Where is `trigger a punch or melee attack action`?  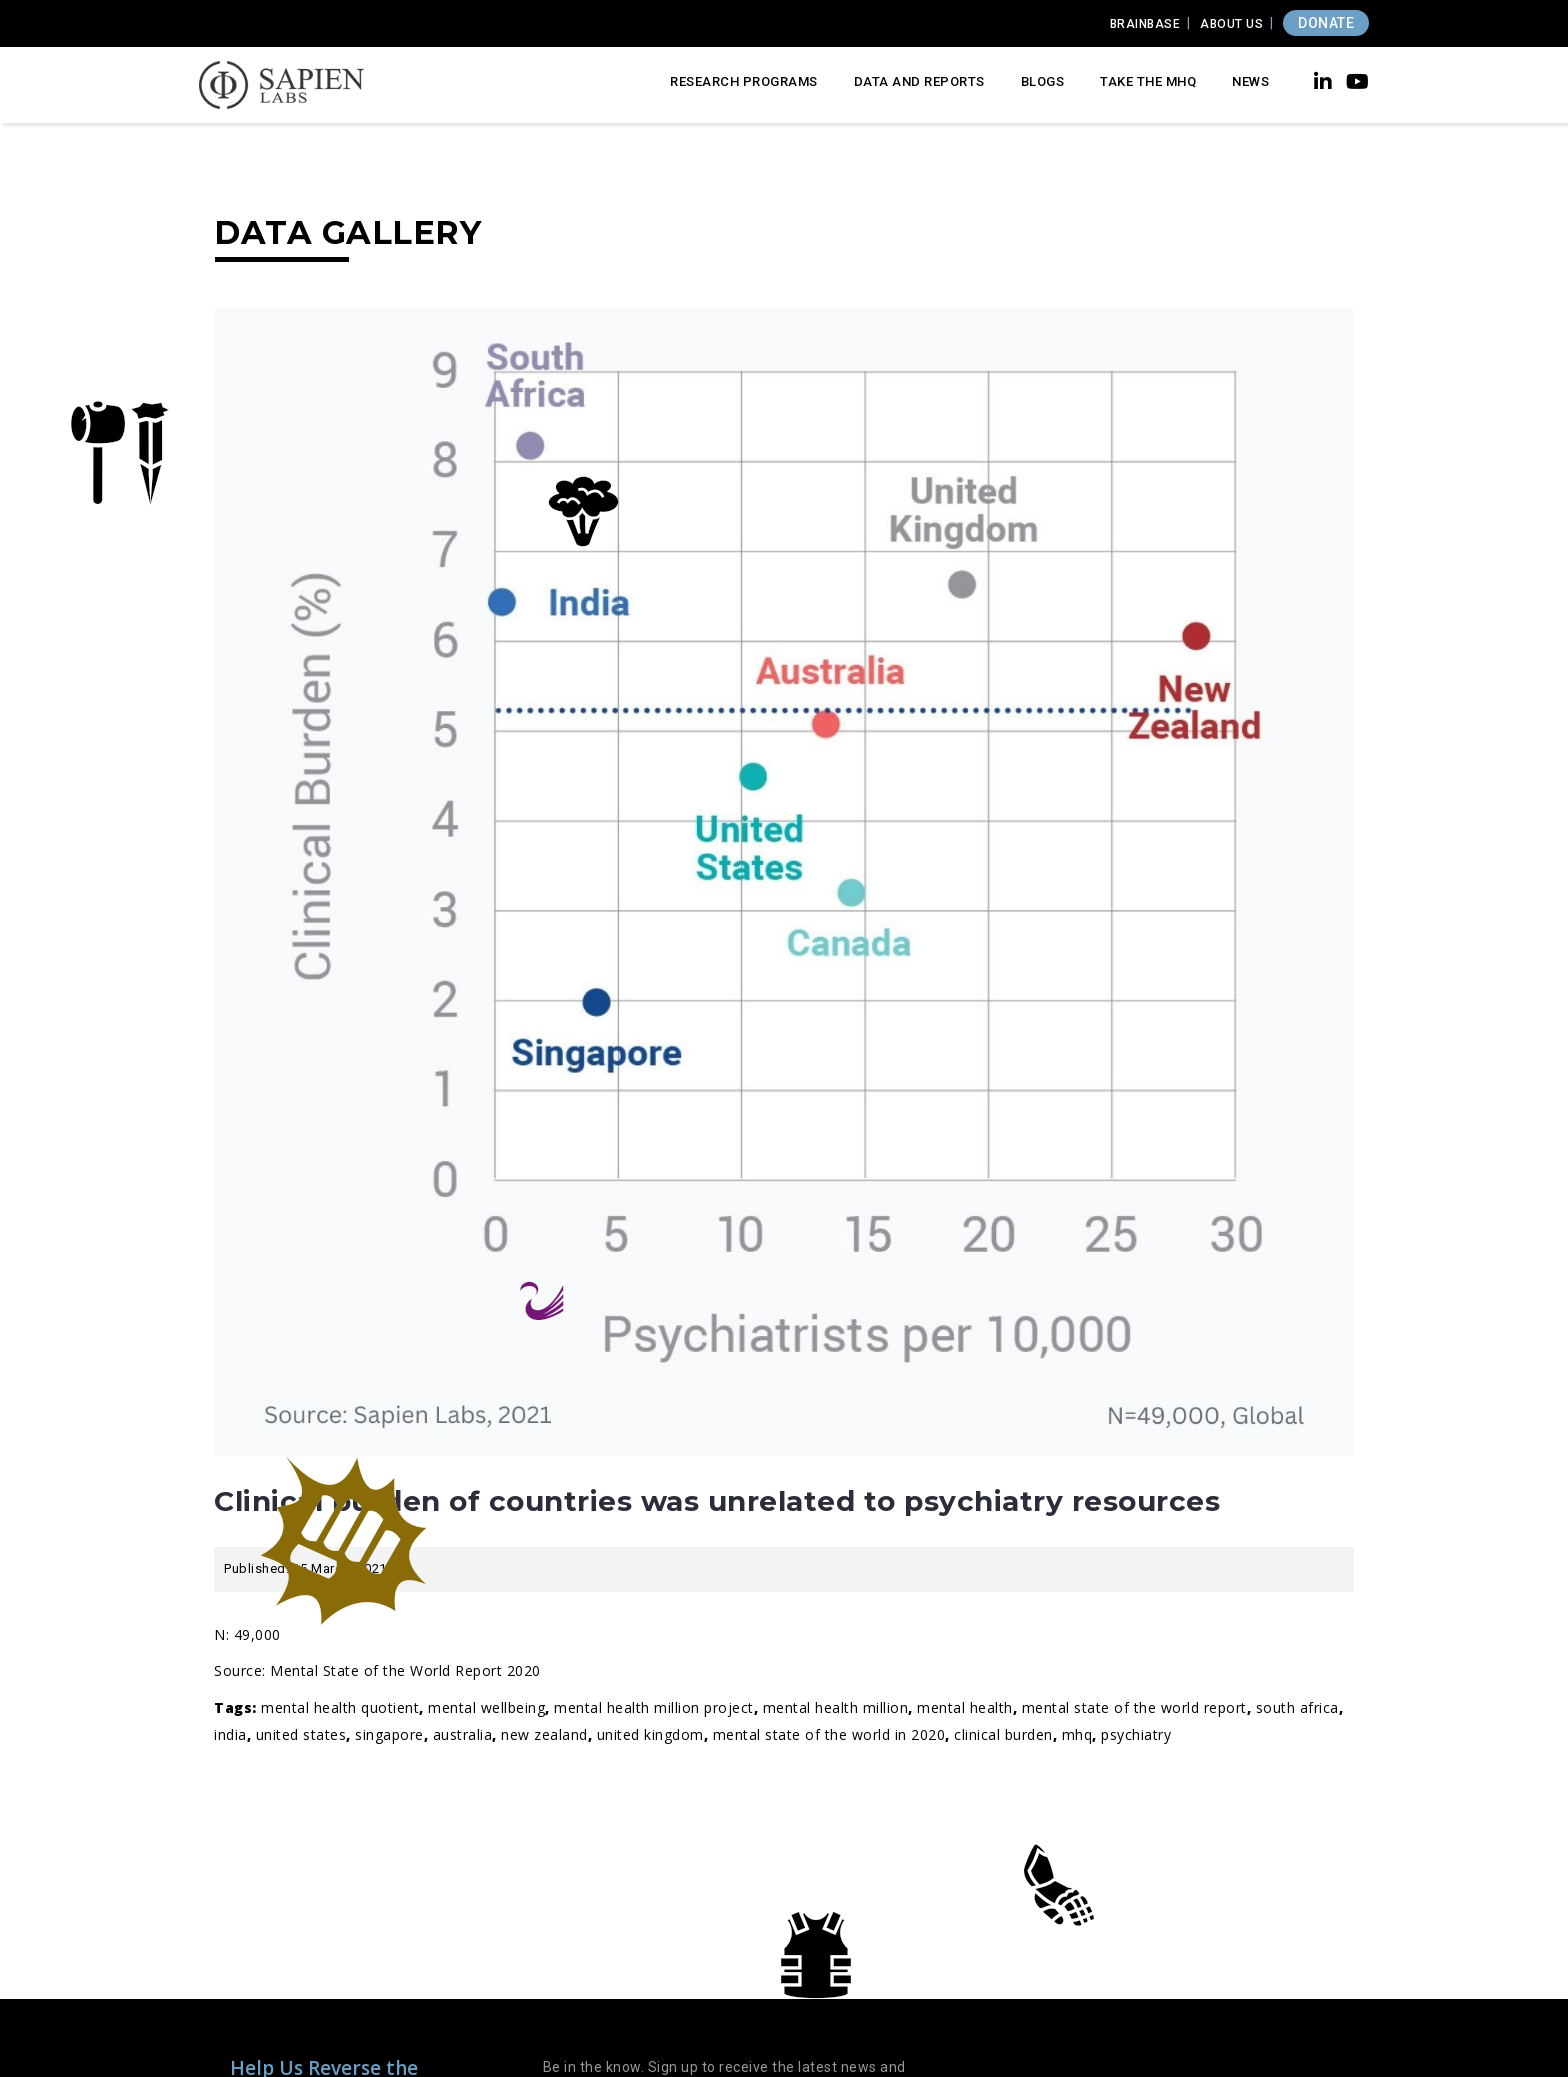 trigger a punch or melee attack action is located at coordinates (344, 1538).